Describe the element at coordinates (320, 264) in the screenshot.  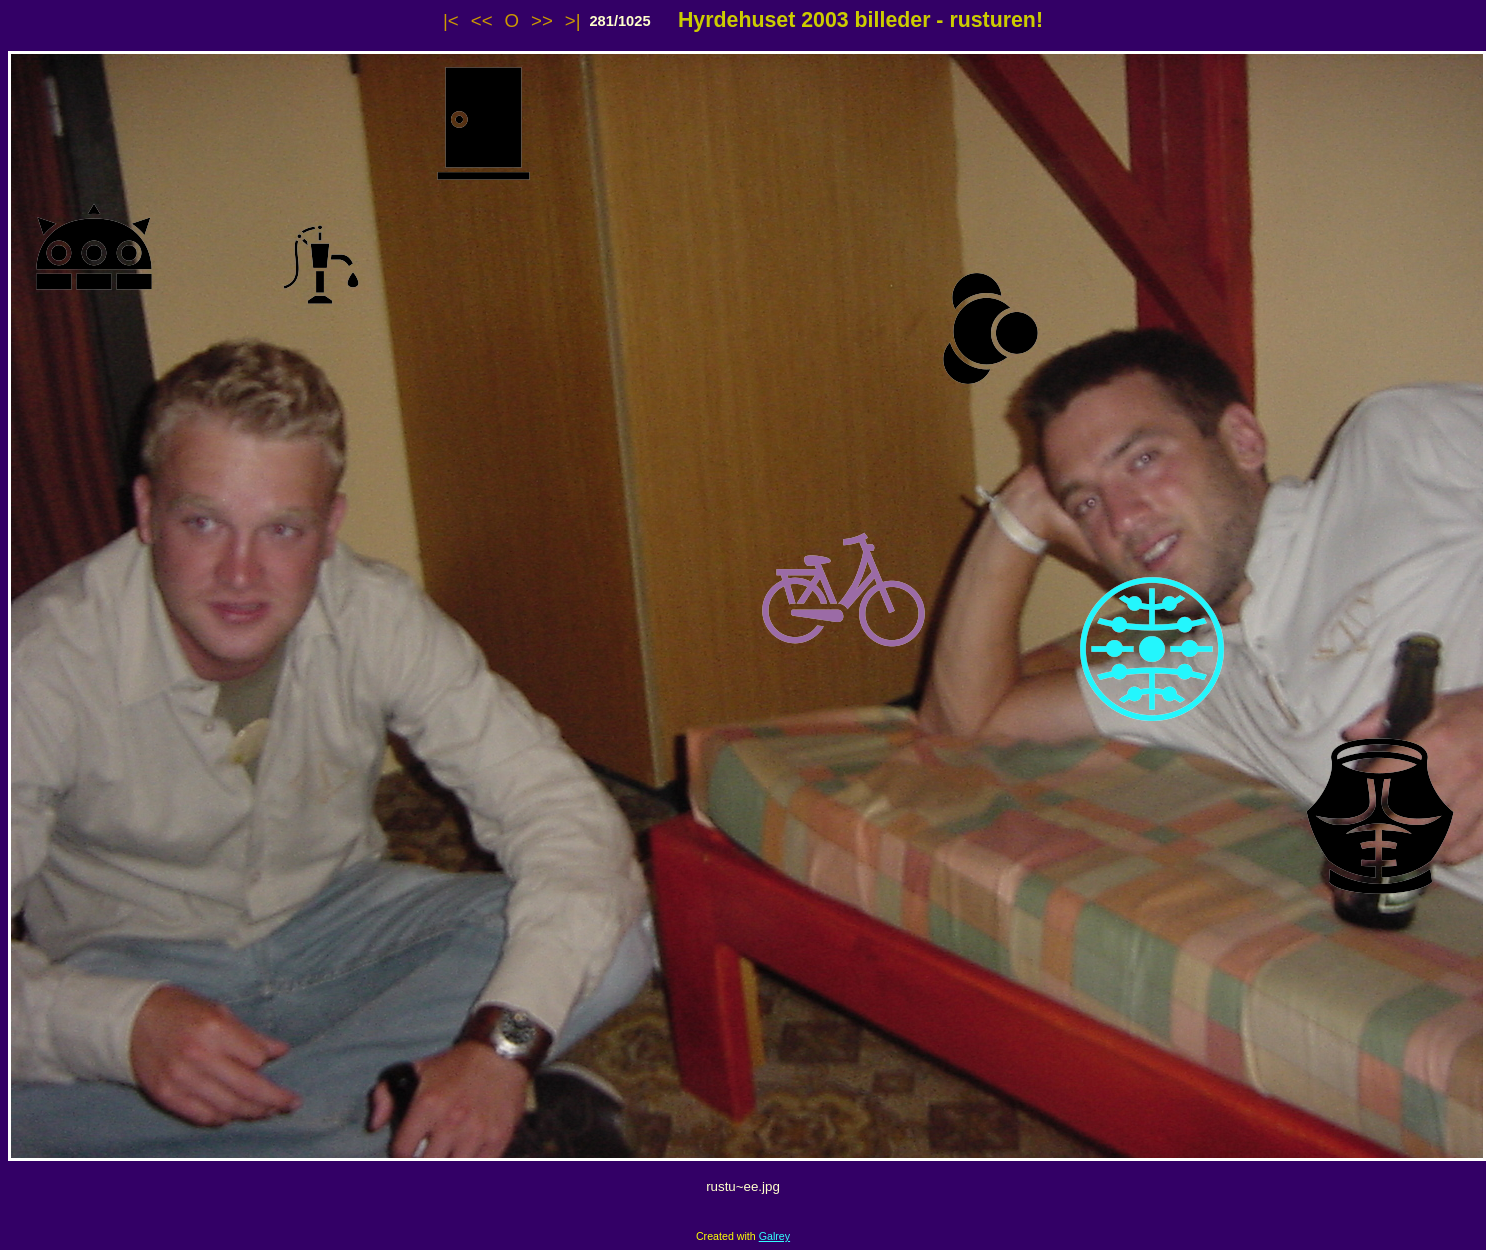
I see `manual water pump tool or equipment` at that location.